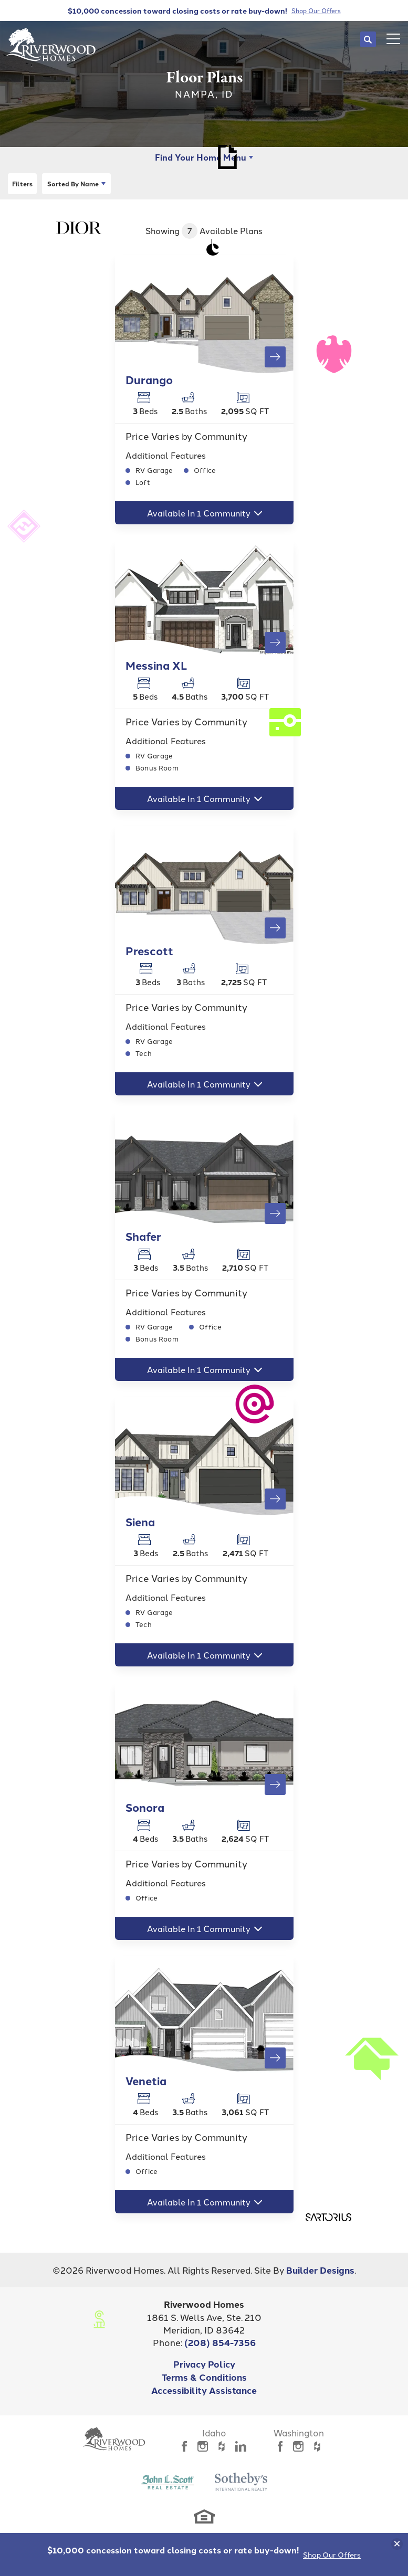  Describe the element at coordinates (99, 2319) in the screenshot. I see `simple icons brand logo` at that location.